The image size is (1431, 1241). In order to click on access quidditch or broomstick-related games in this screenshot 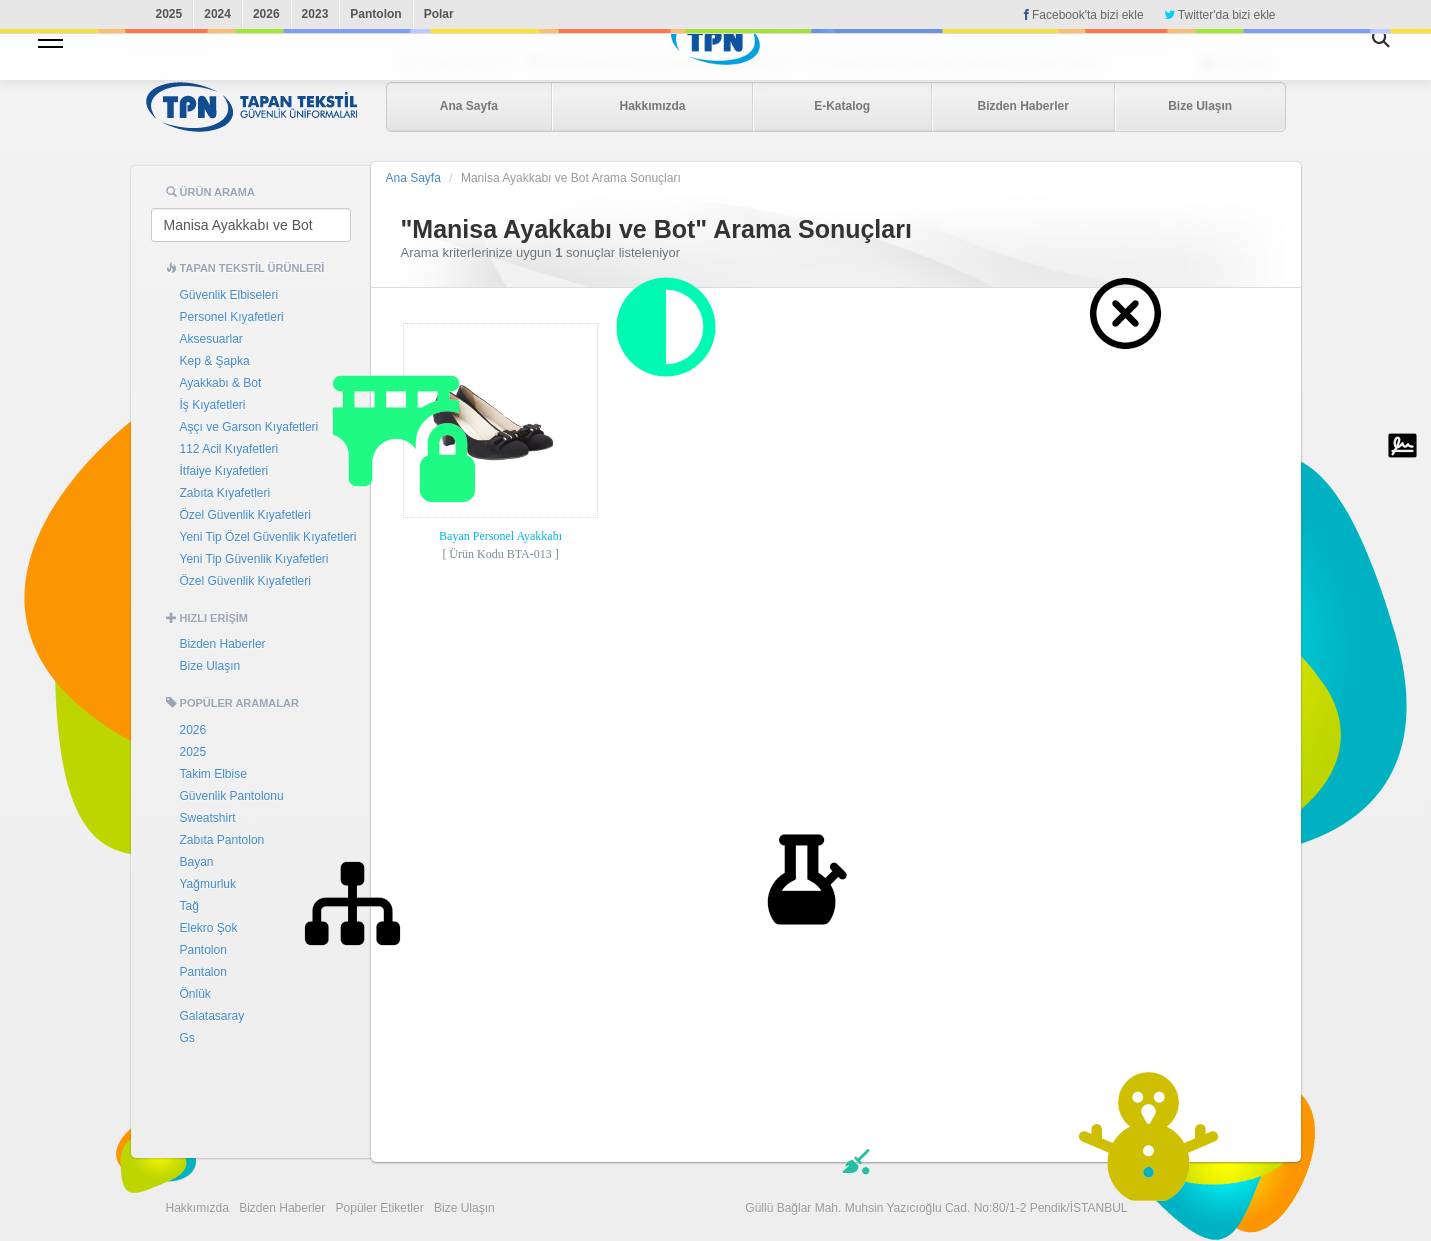, I will do `click(856, 1161)`.